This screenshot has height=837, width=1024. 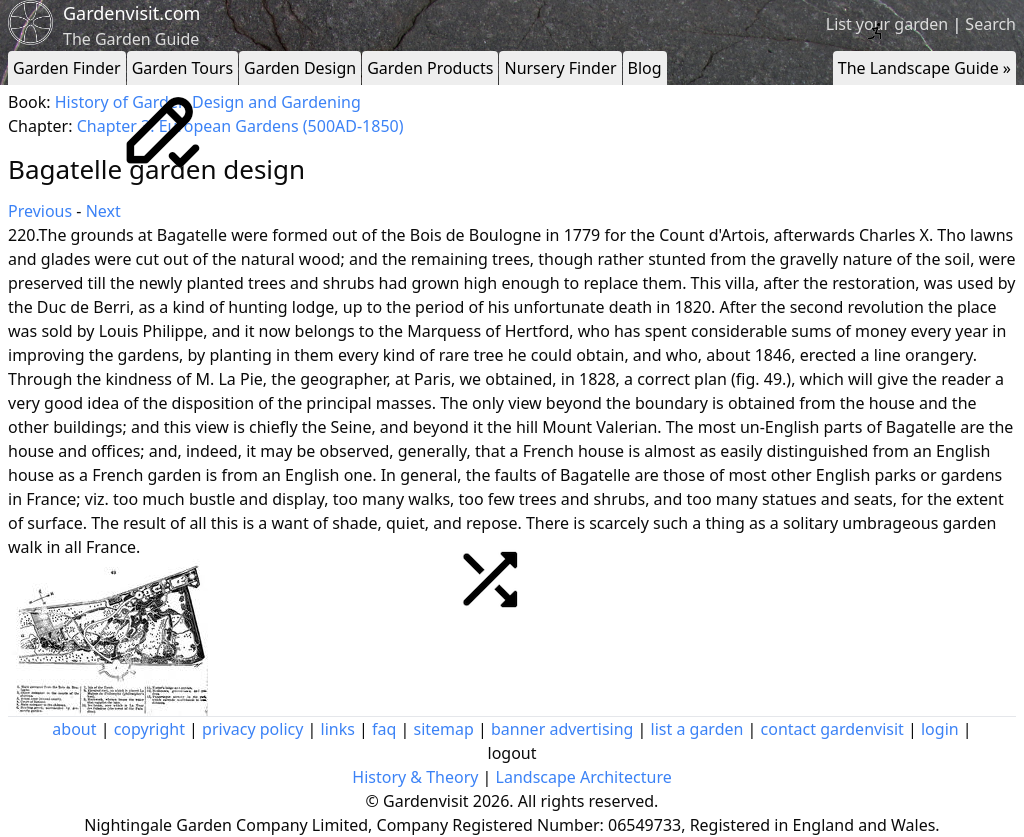 I want to click on edit completed or saved successfully, so click(x=161, y=129).